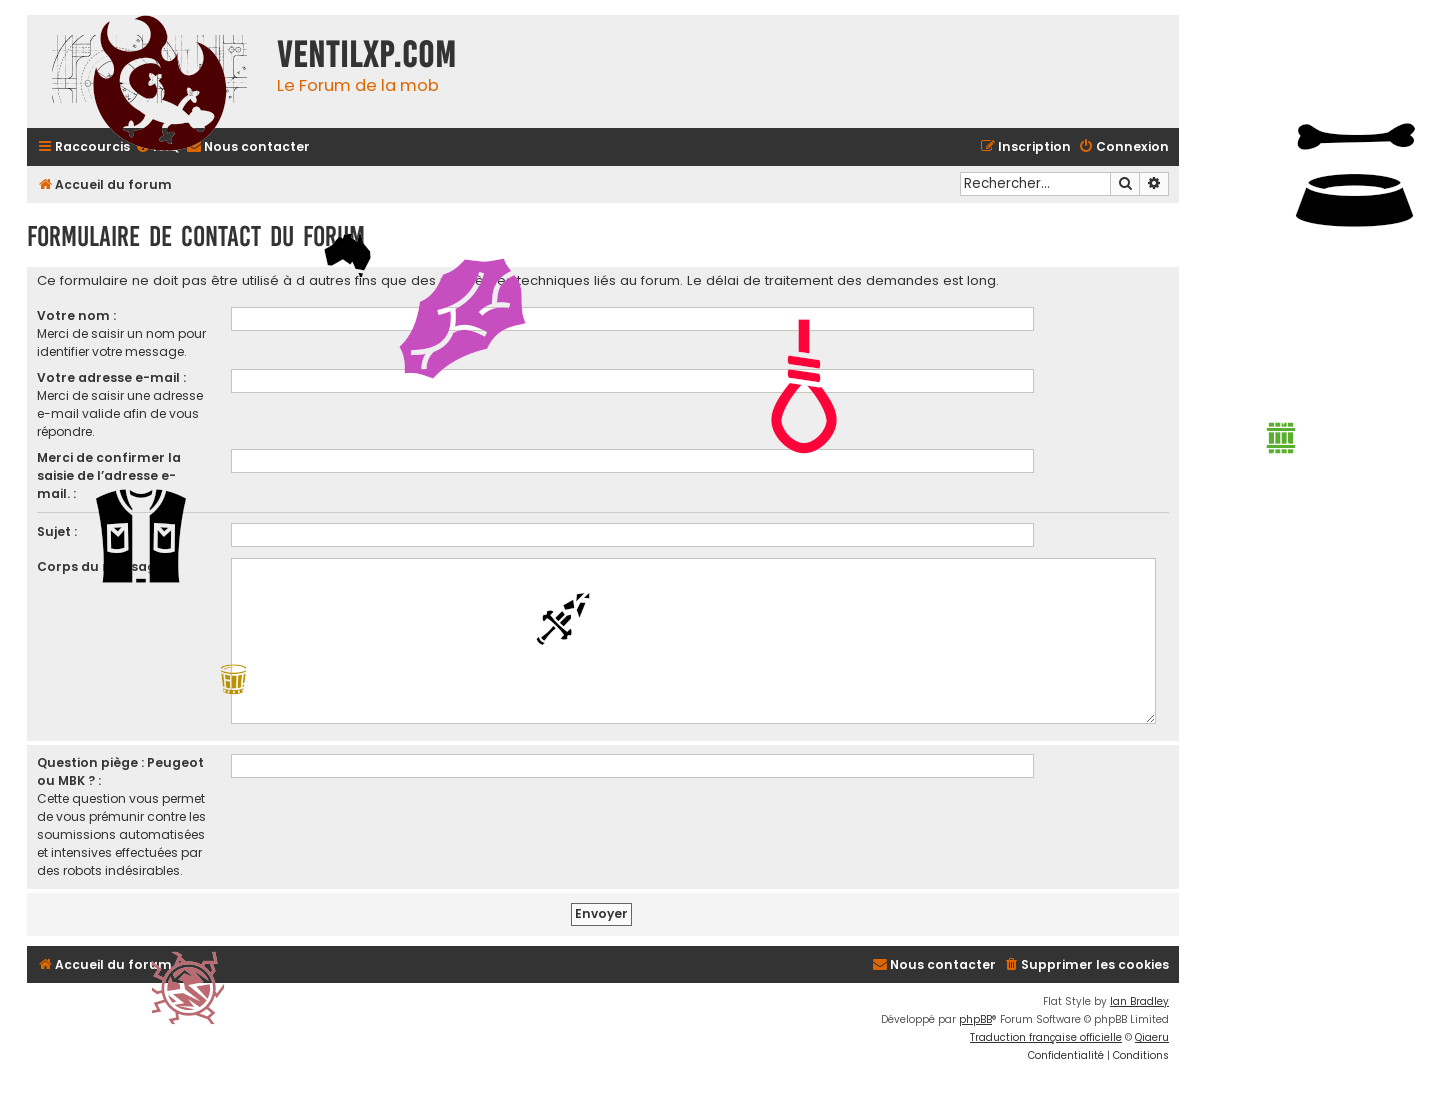  What do you see at coordinates (1281, 438) in the screenshot?
I see `wood or lumber resources in inventory` at bounding box center [1281, 438].